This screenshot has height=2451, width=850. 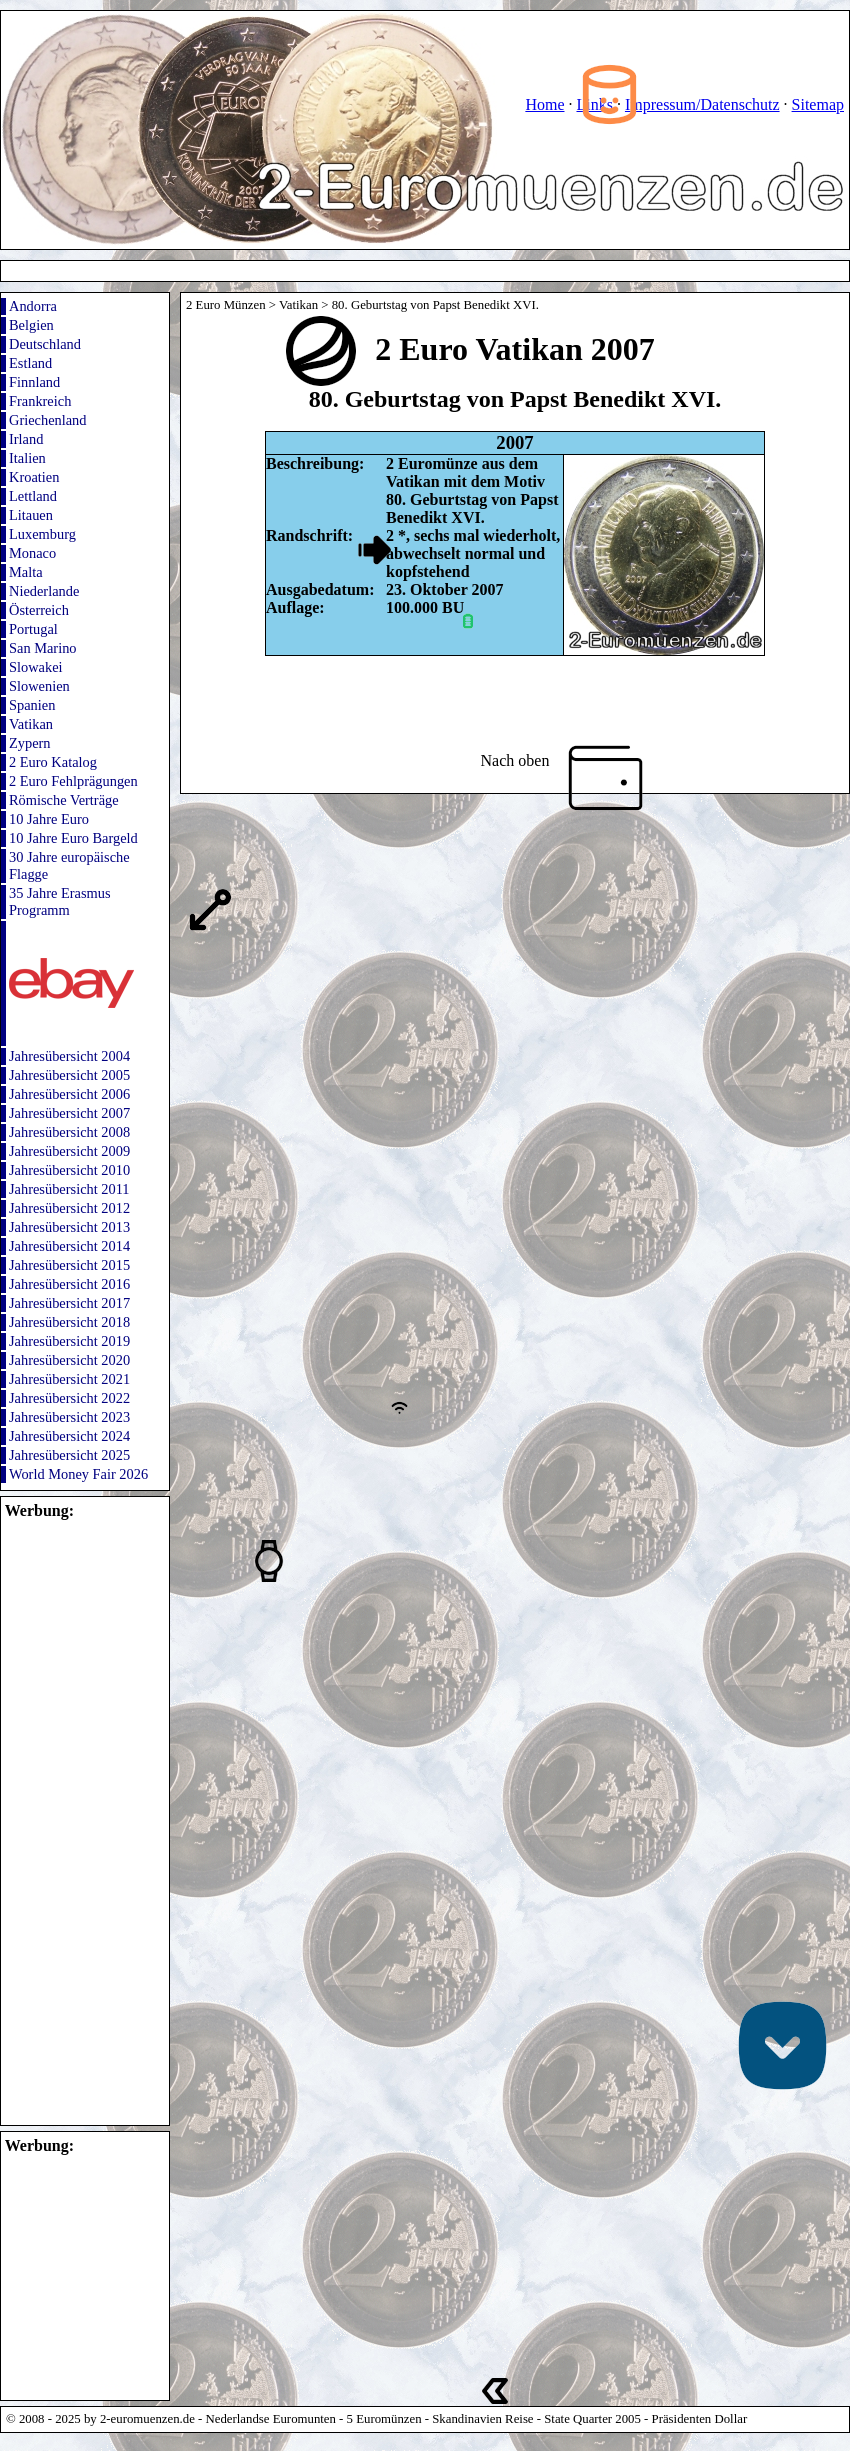 I want to click on navigate to previous item, so click(x=495, y=2391).